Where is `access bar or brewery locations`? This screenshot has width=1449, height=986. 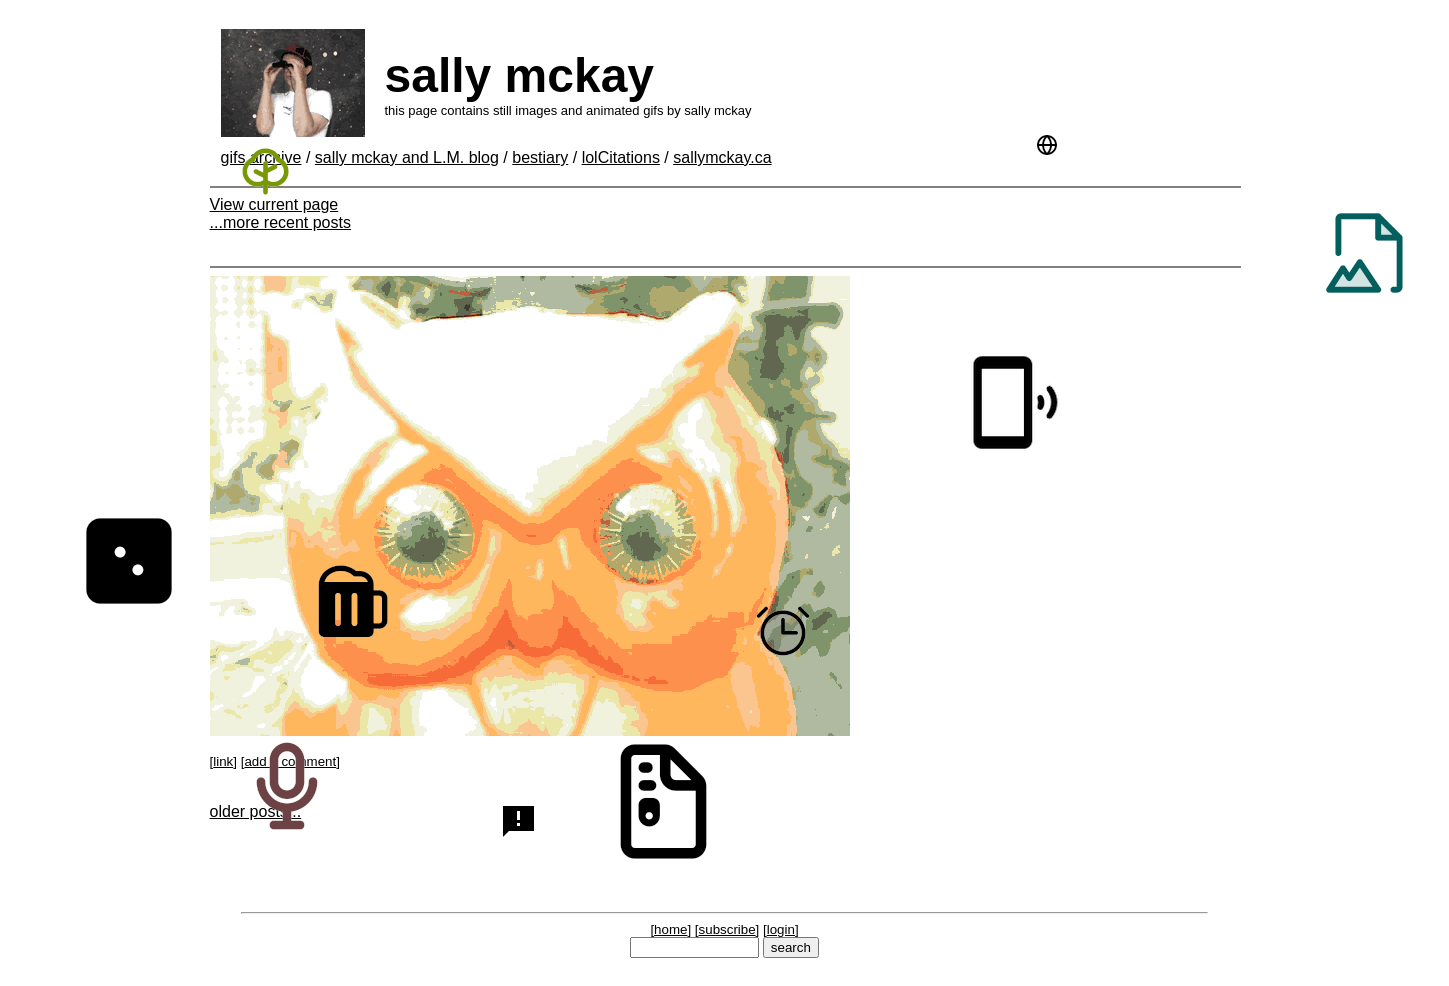 access bar or brewery locations is located at coordinates (349, 604).